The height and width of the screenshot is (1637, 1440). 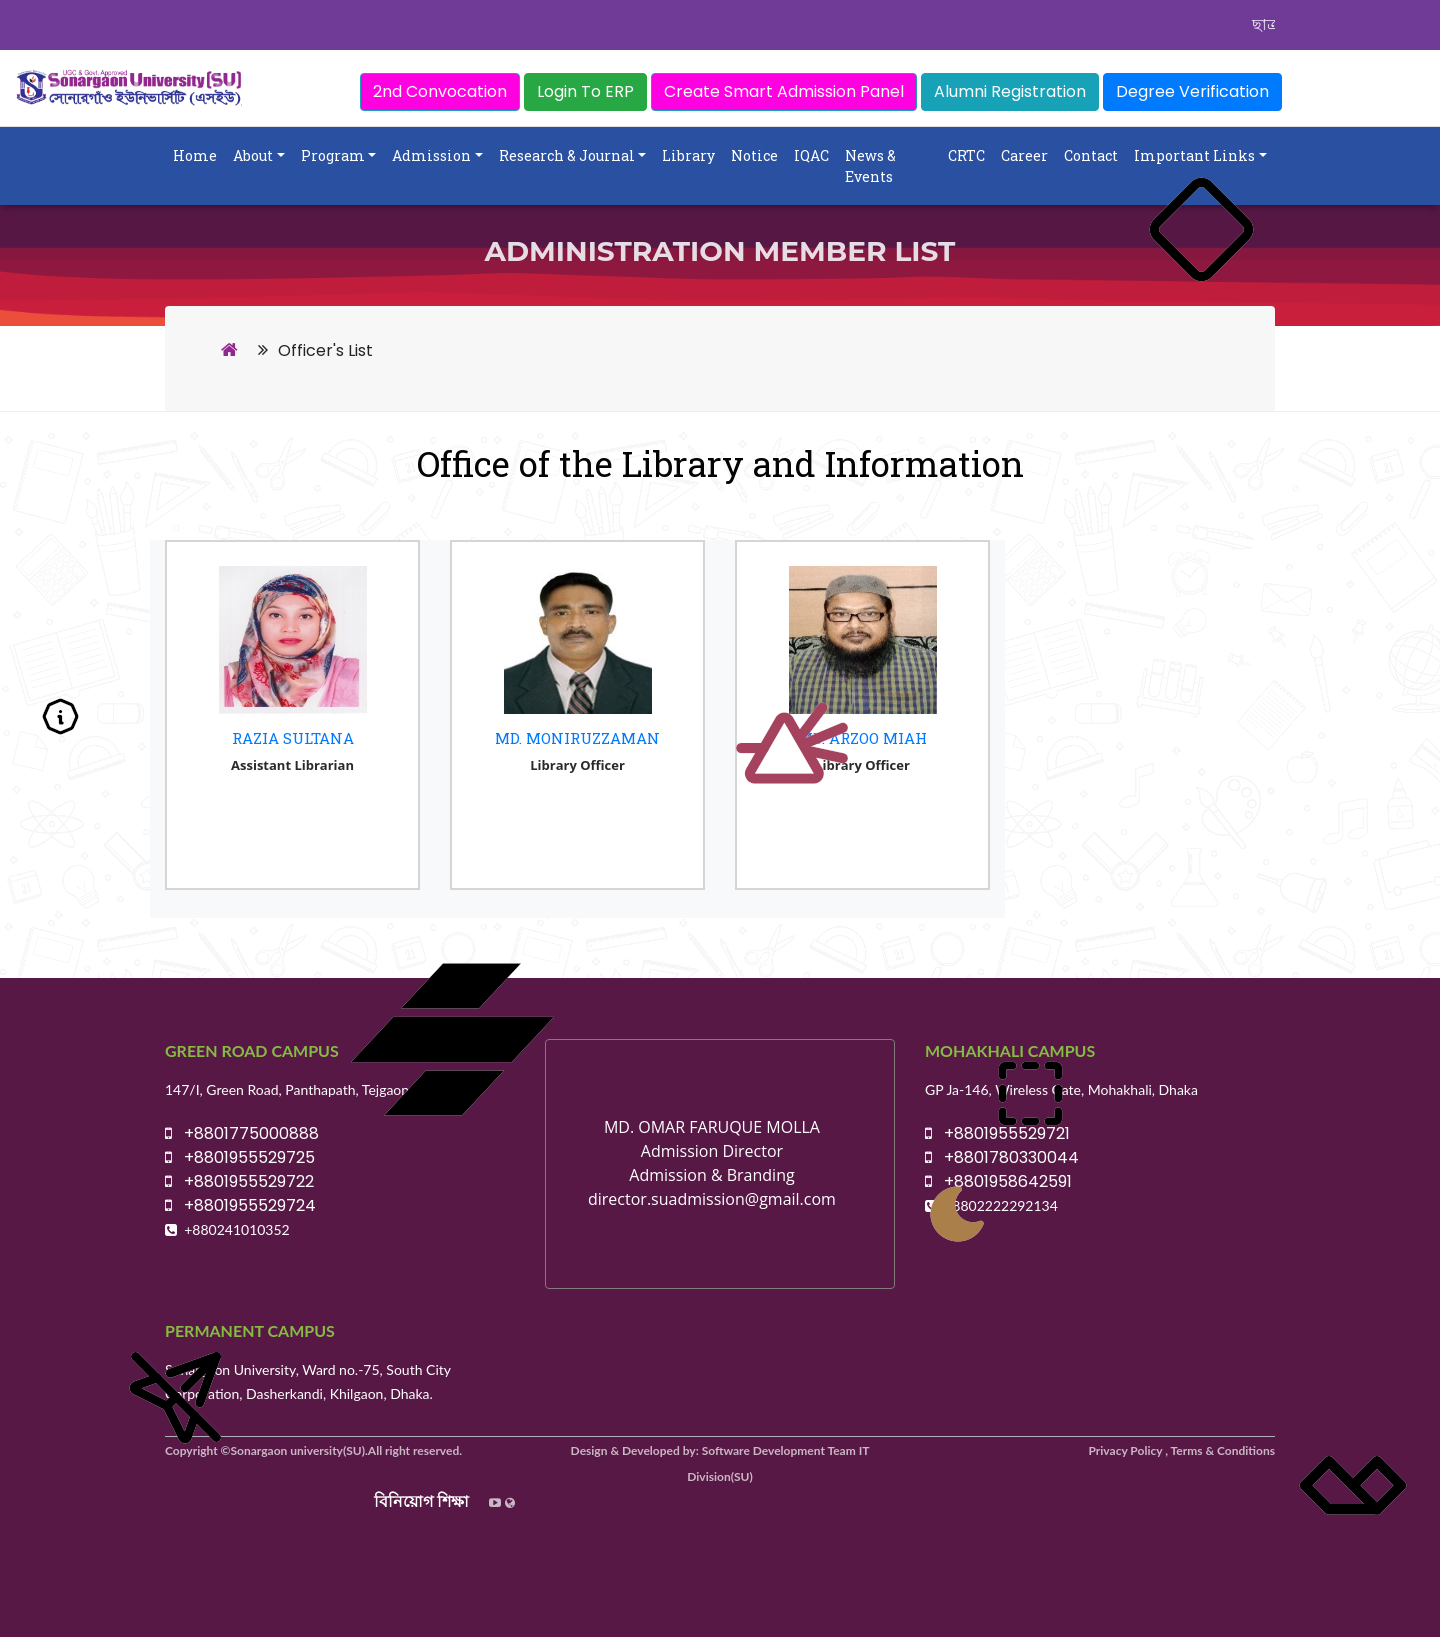 I want to click on stencil framework logo, so click(x=452, y=1039).